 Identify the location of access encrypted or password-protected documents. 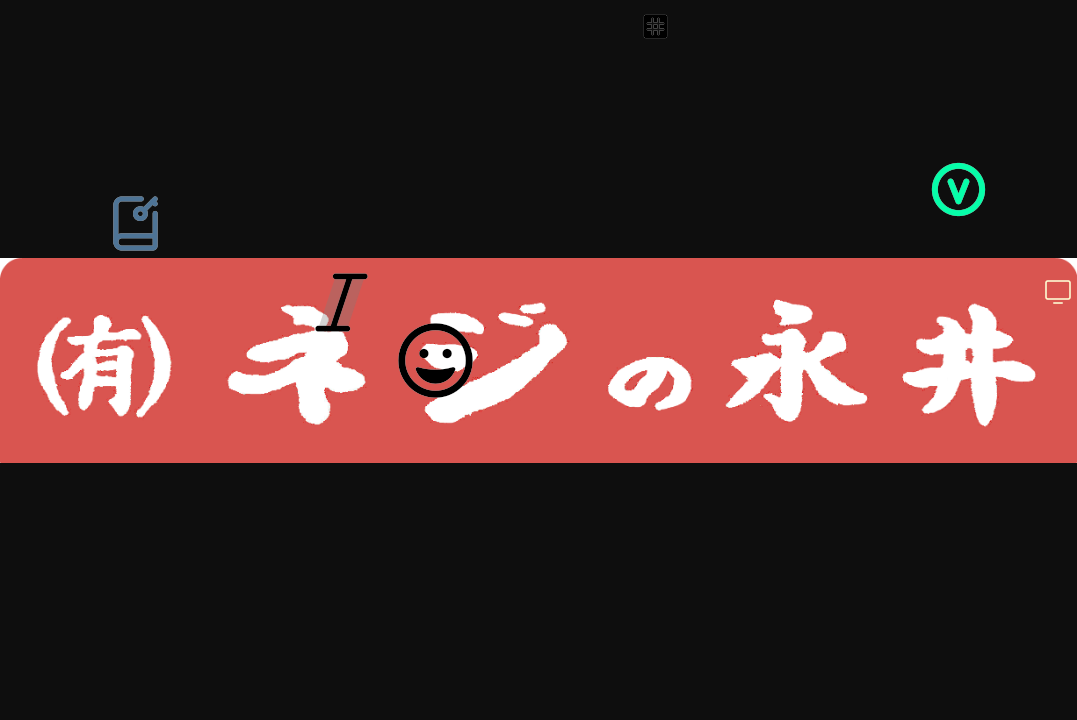
(135, 223).